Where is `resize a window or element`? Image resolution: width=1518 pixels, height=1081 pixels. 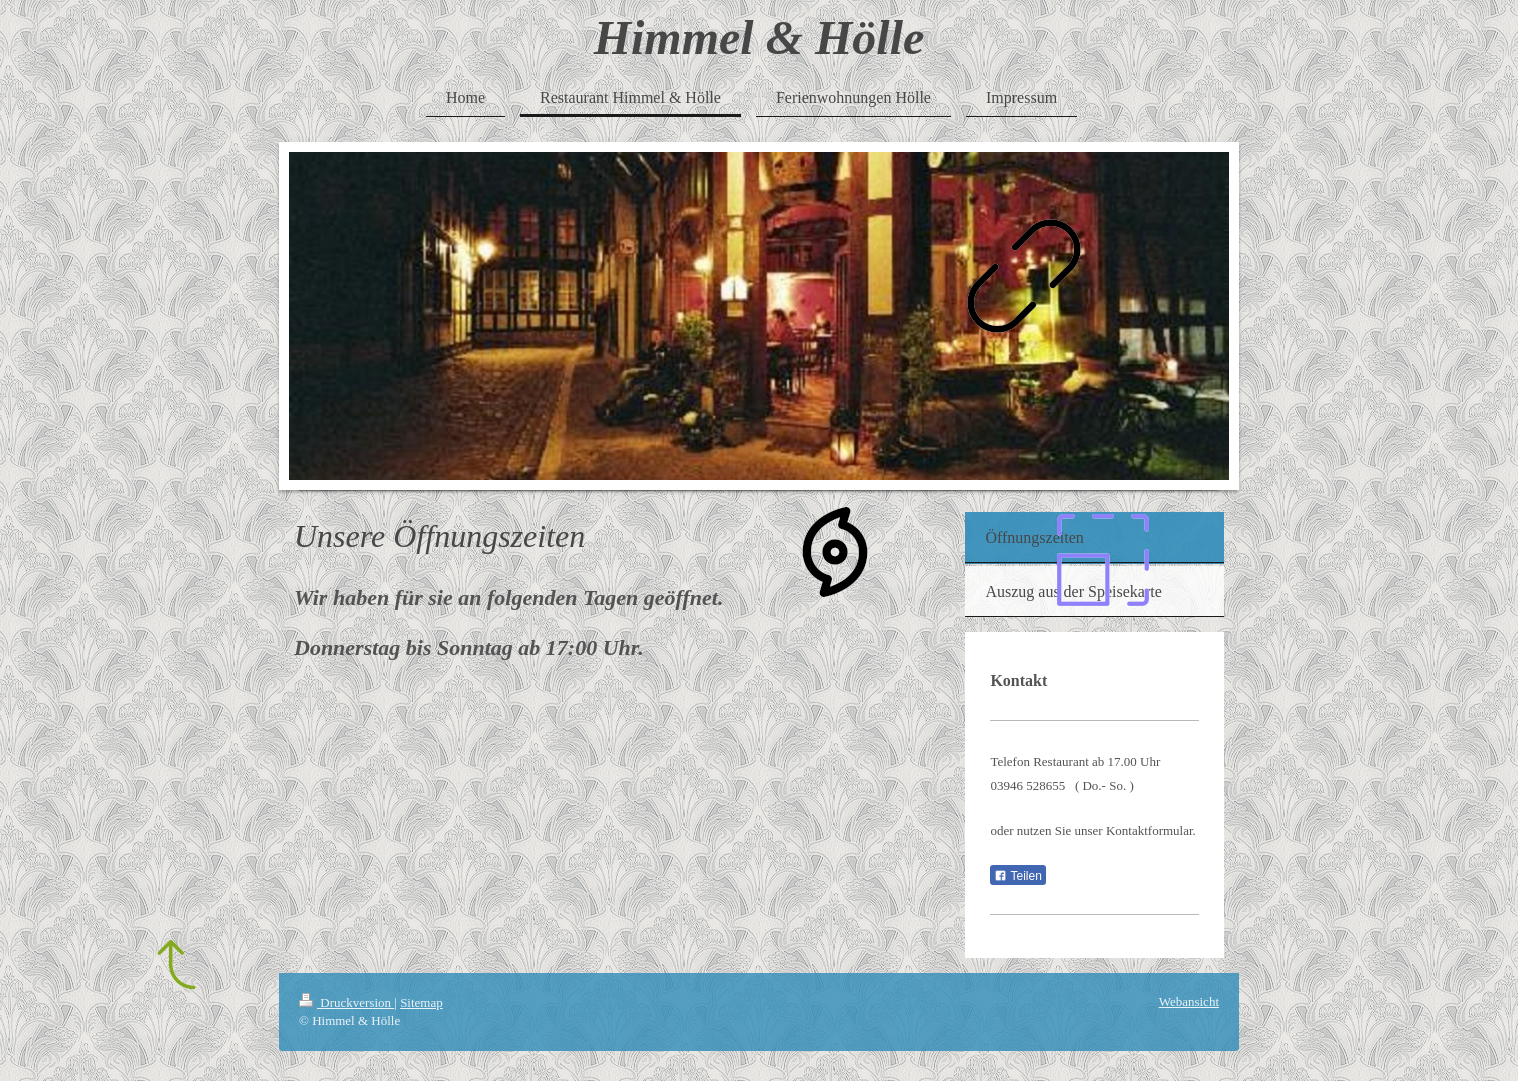 resize a window or element is located at coordinates (1103, 560).